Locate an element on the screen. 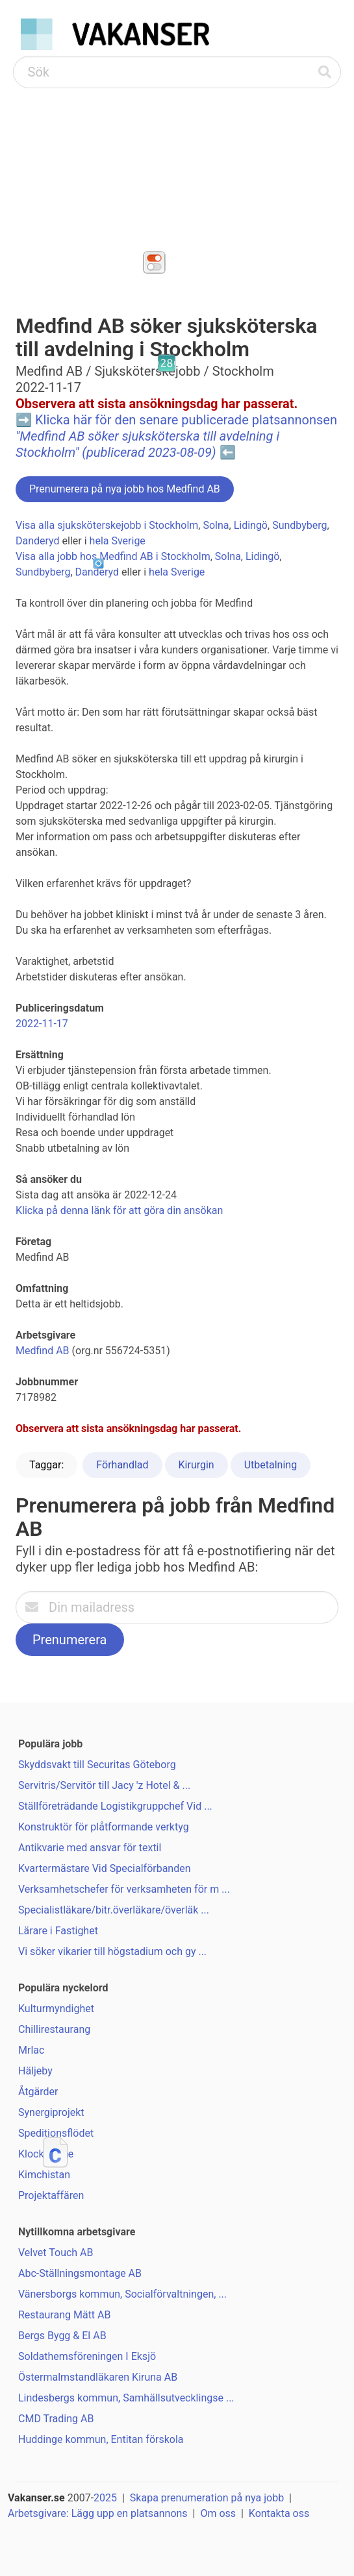  open gnome tweaks to customize system settings is located at coordinates (154, 262).